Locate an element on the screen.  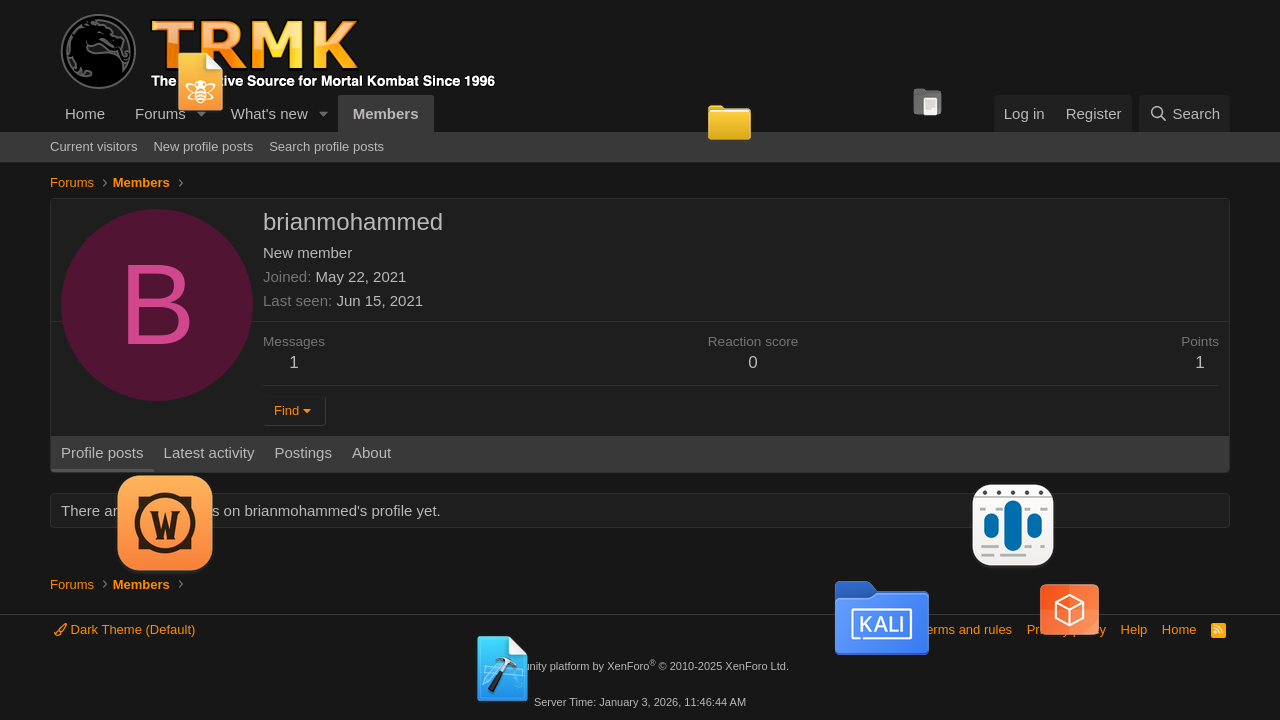
open folder to view files is located at coordinates (729, 122).